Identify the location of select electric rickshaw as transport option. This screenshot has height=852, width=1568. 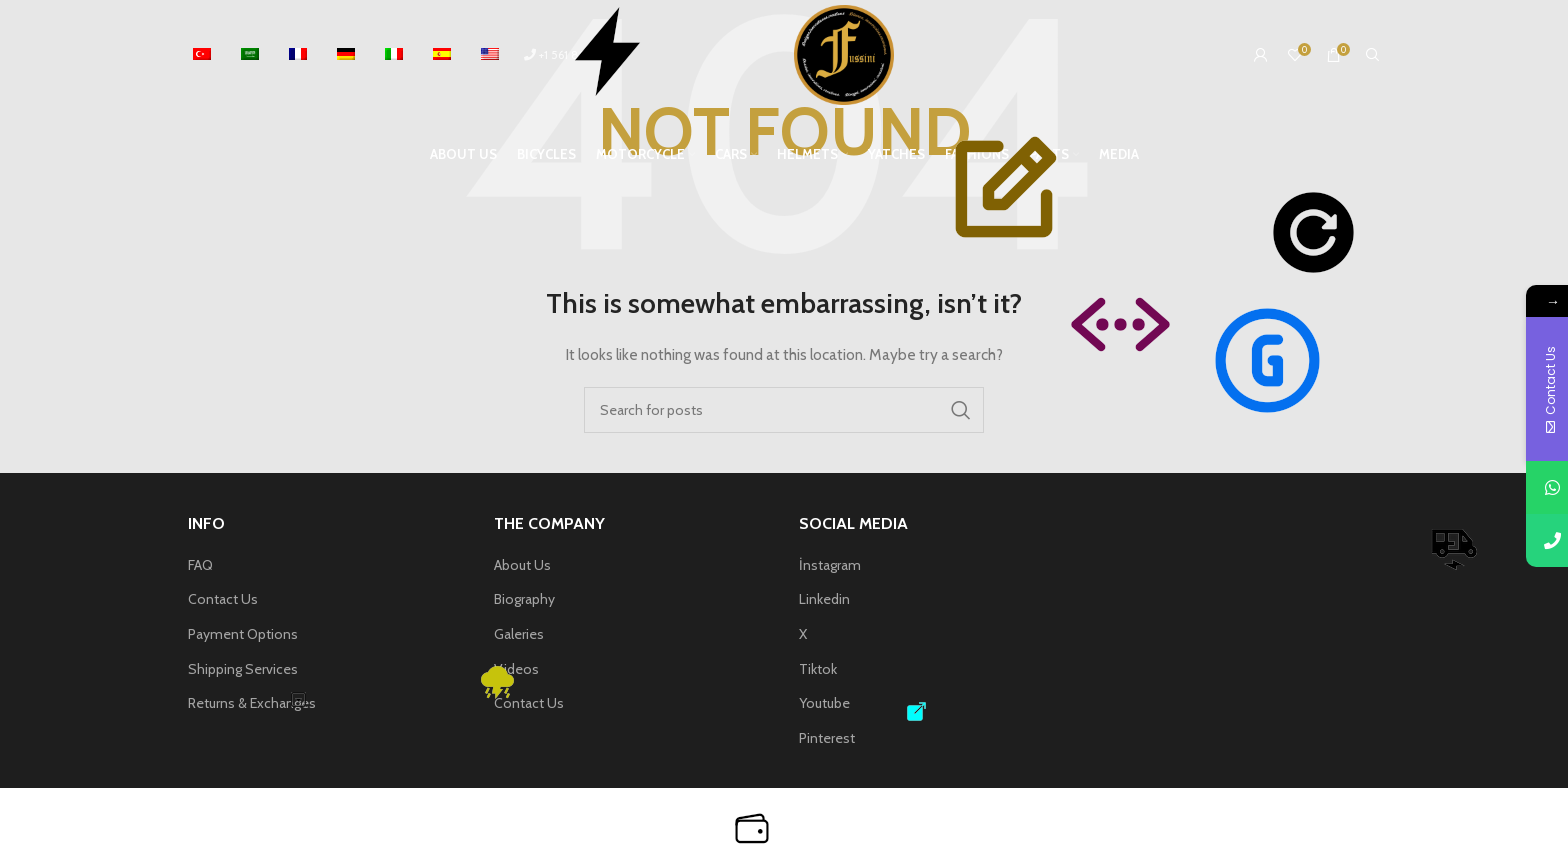
(1454, 547).